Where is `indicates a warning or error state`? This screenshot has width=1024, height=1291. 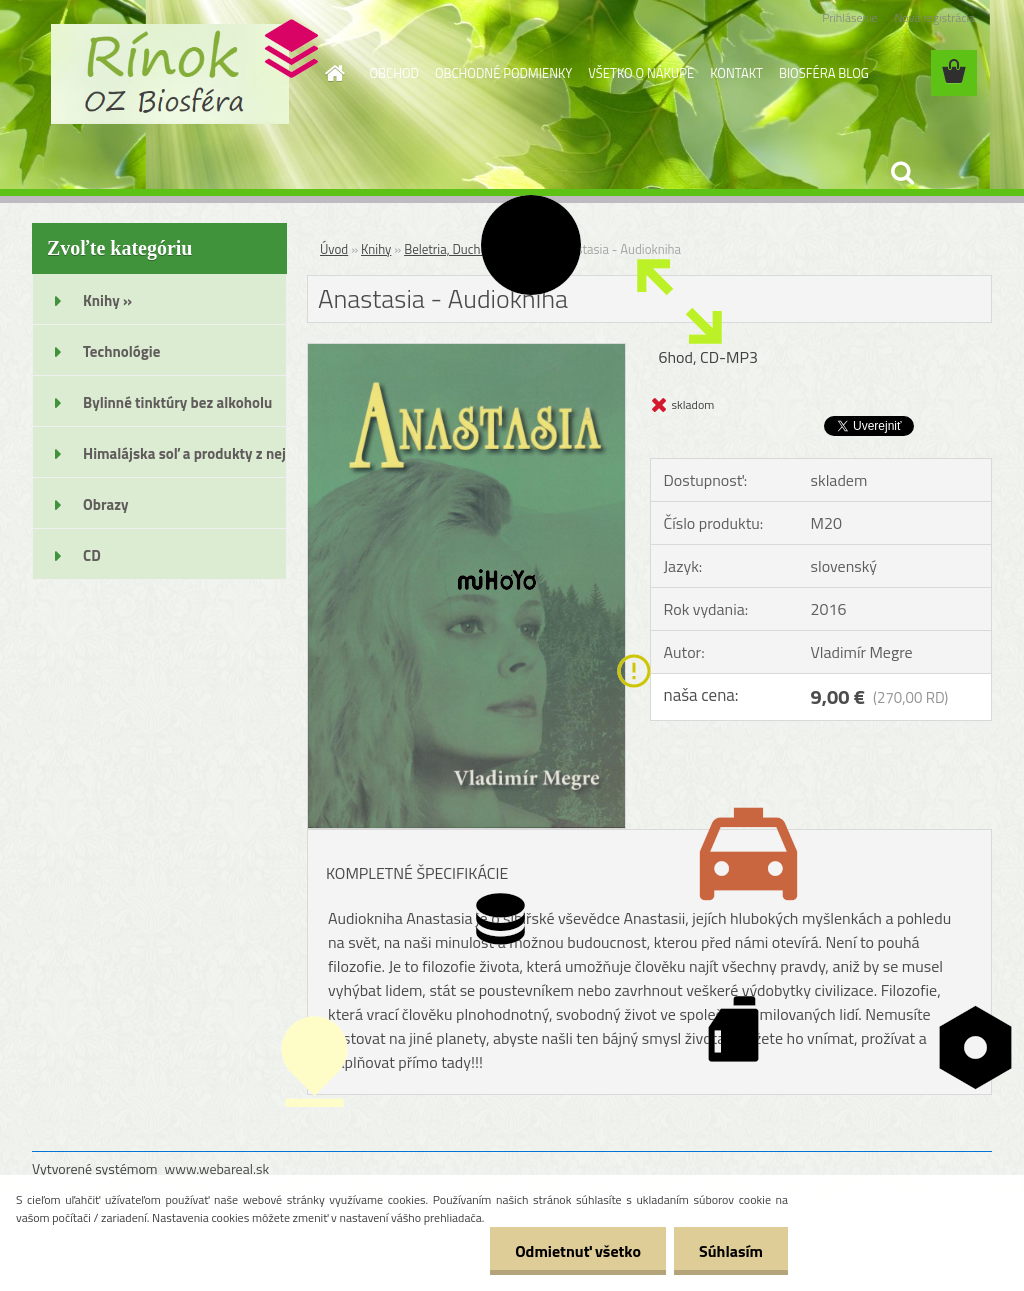 indicates a warning or error state is located at coordinates (634, 671).